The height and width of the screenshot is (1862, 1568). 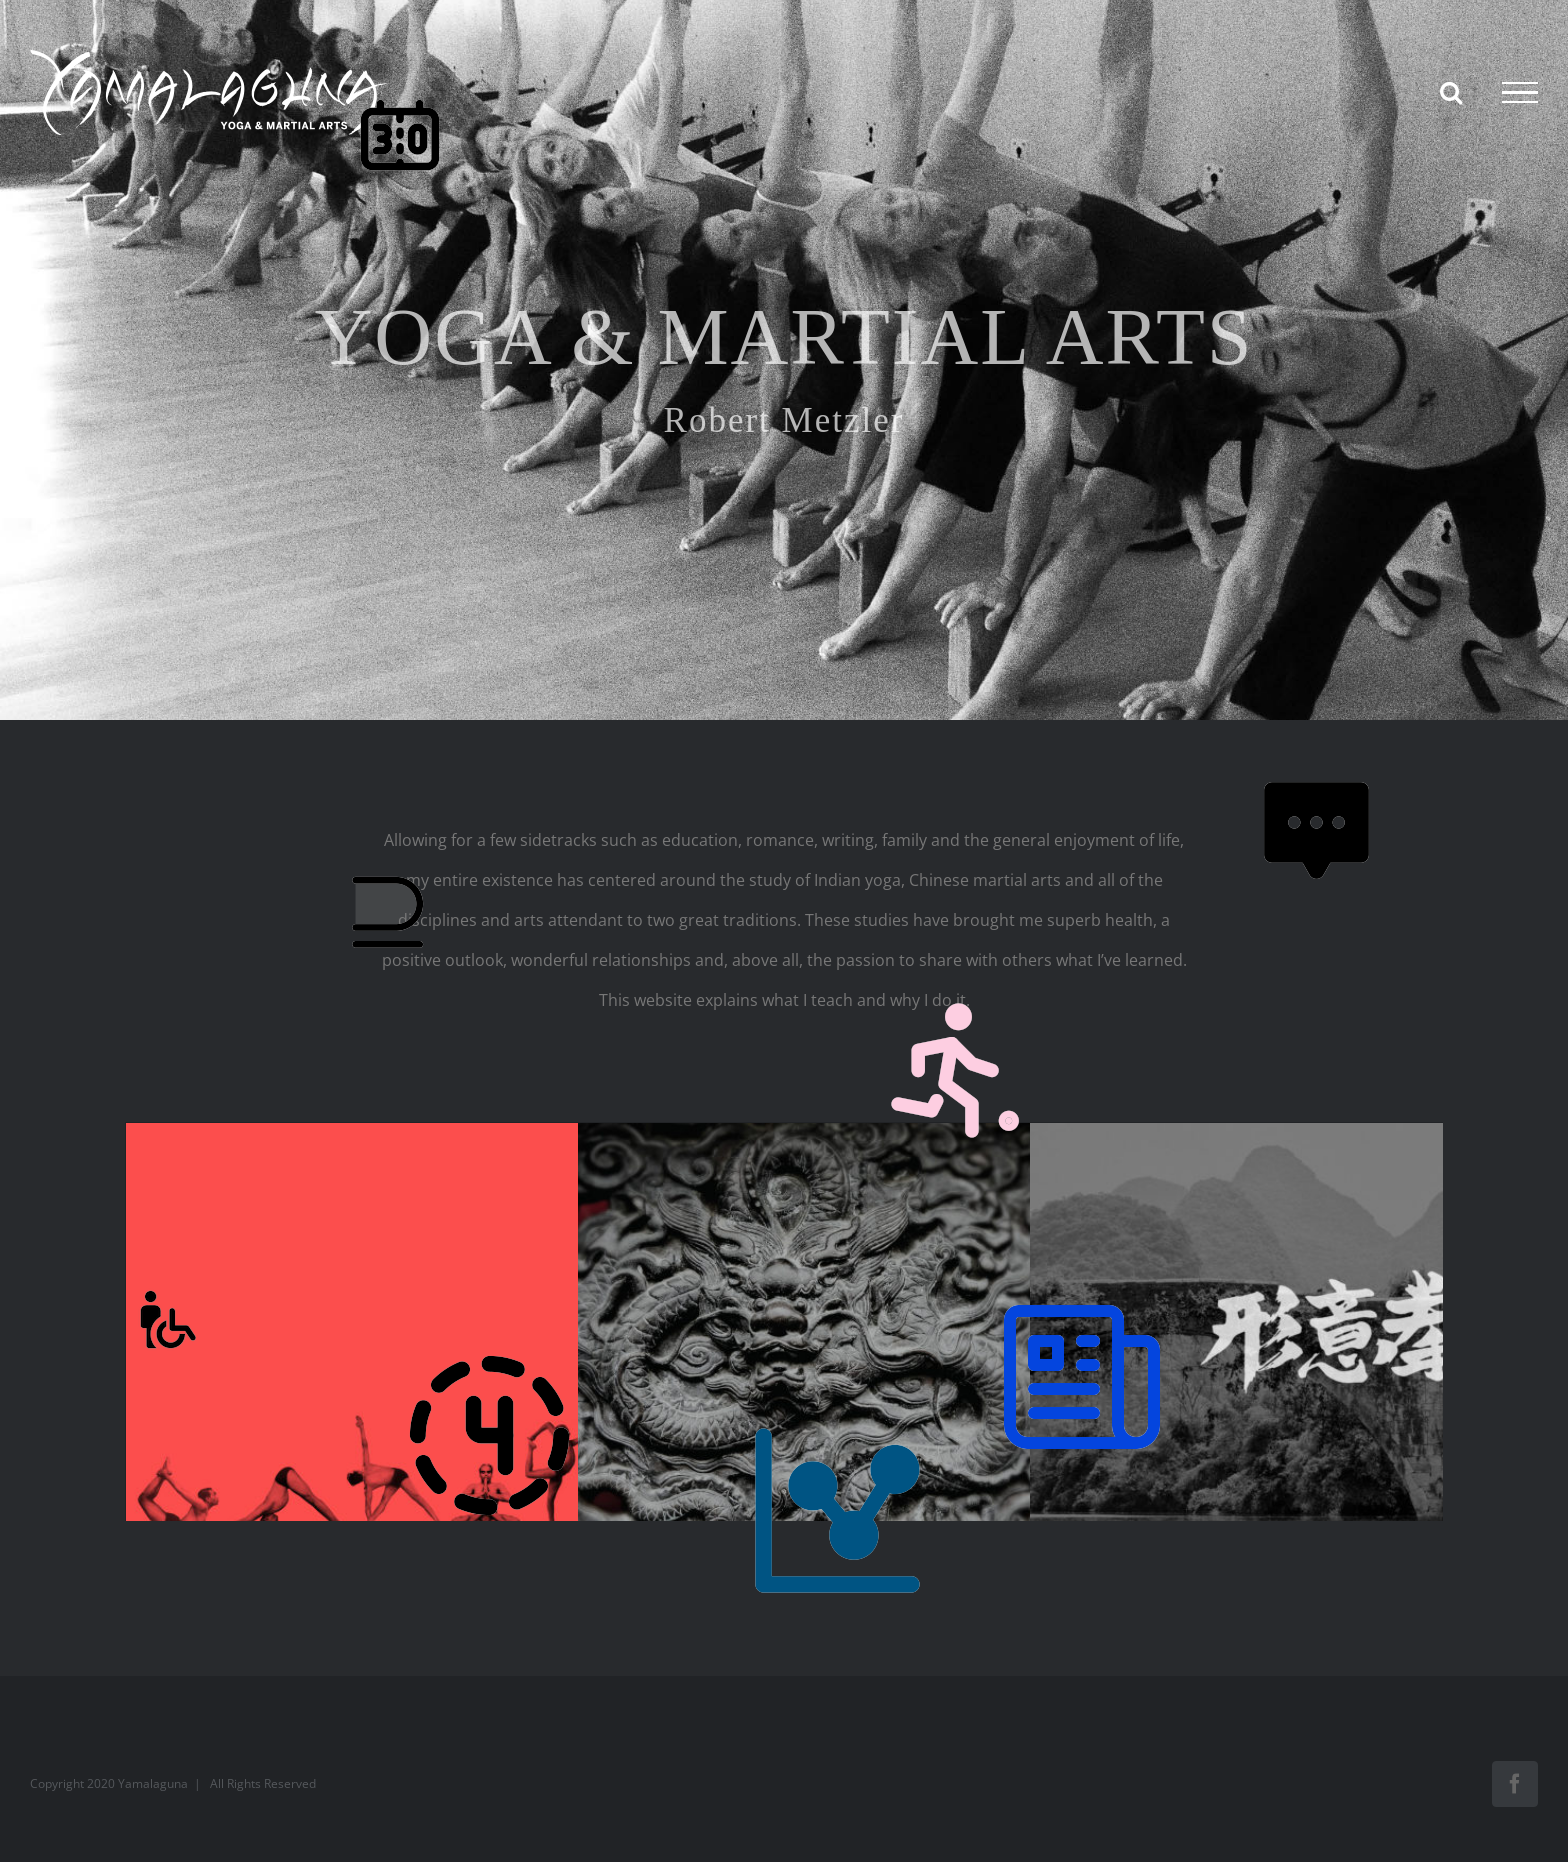 I want to click on access football or soccer games, so click(x=958, y=1070).